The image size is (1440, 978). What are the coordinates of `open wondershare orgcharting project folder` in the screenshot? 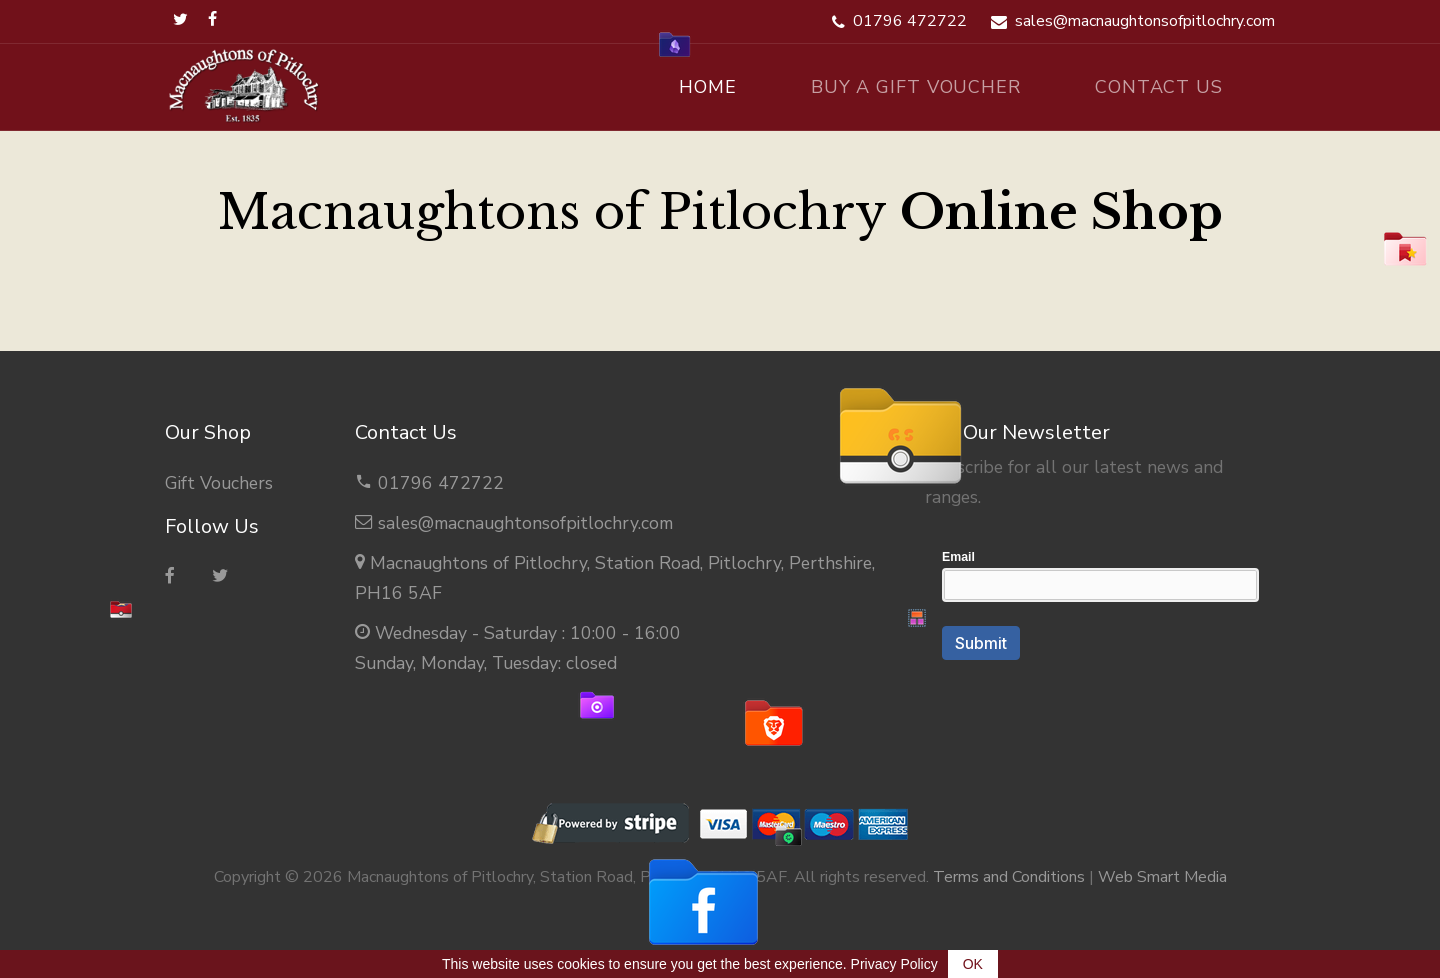 It's located at (597, 706).